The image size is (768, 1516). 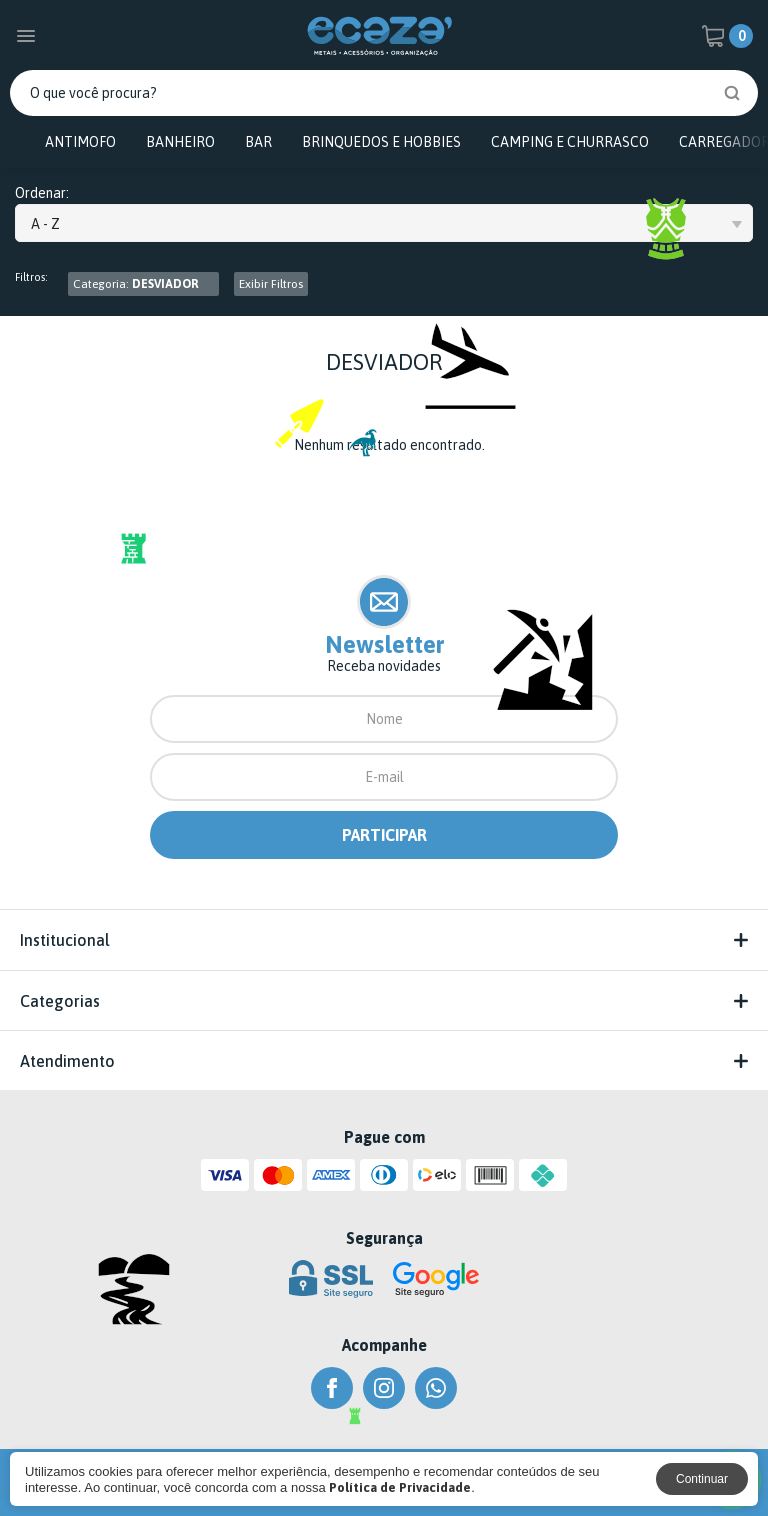 What do you see at coordinates (299, 423) in the screenshot?
I see `access gardening or landscaping tools` at bounding box center [299, 423].